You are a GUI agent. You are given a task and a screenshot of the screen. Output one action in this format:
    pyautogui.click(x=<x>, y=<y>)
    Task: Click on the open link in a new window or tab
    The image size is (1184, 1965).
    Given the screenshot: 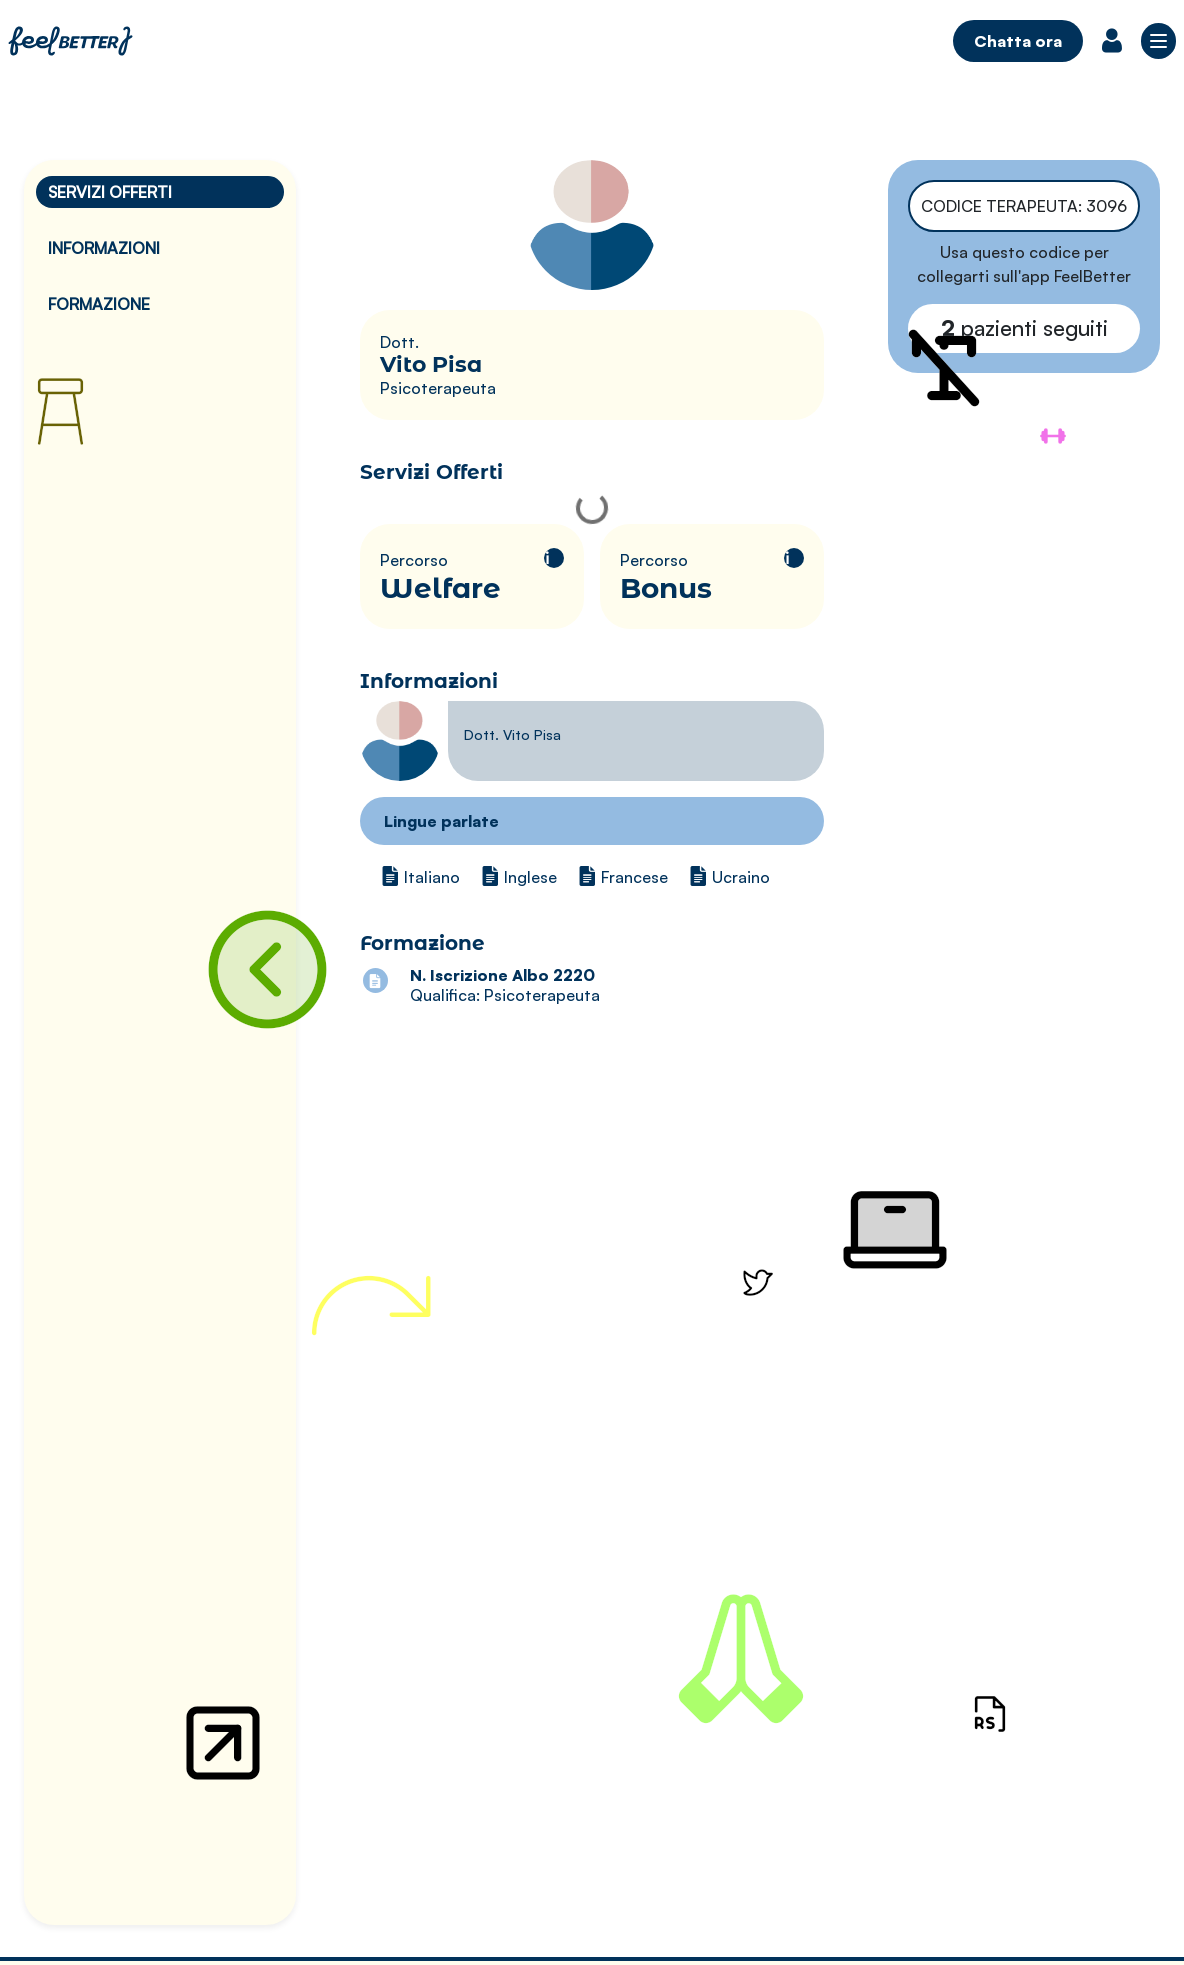 What is the action you would take?
    pyautogui.click(x=223, y=1743)
    